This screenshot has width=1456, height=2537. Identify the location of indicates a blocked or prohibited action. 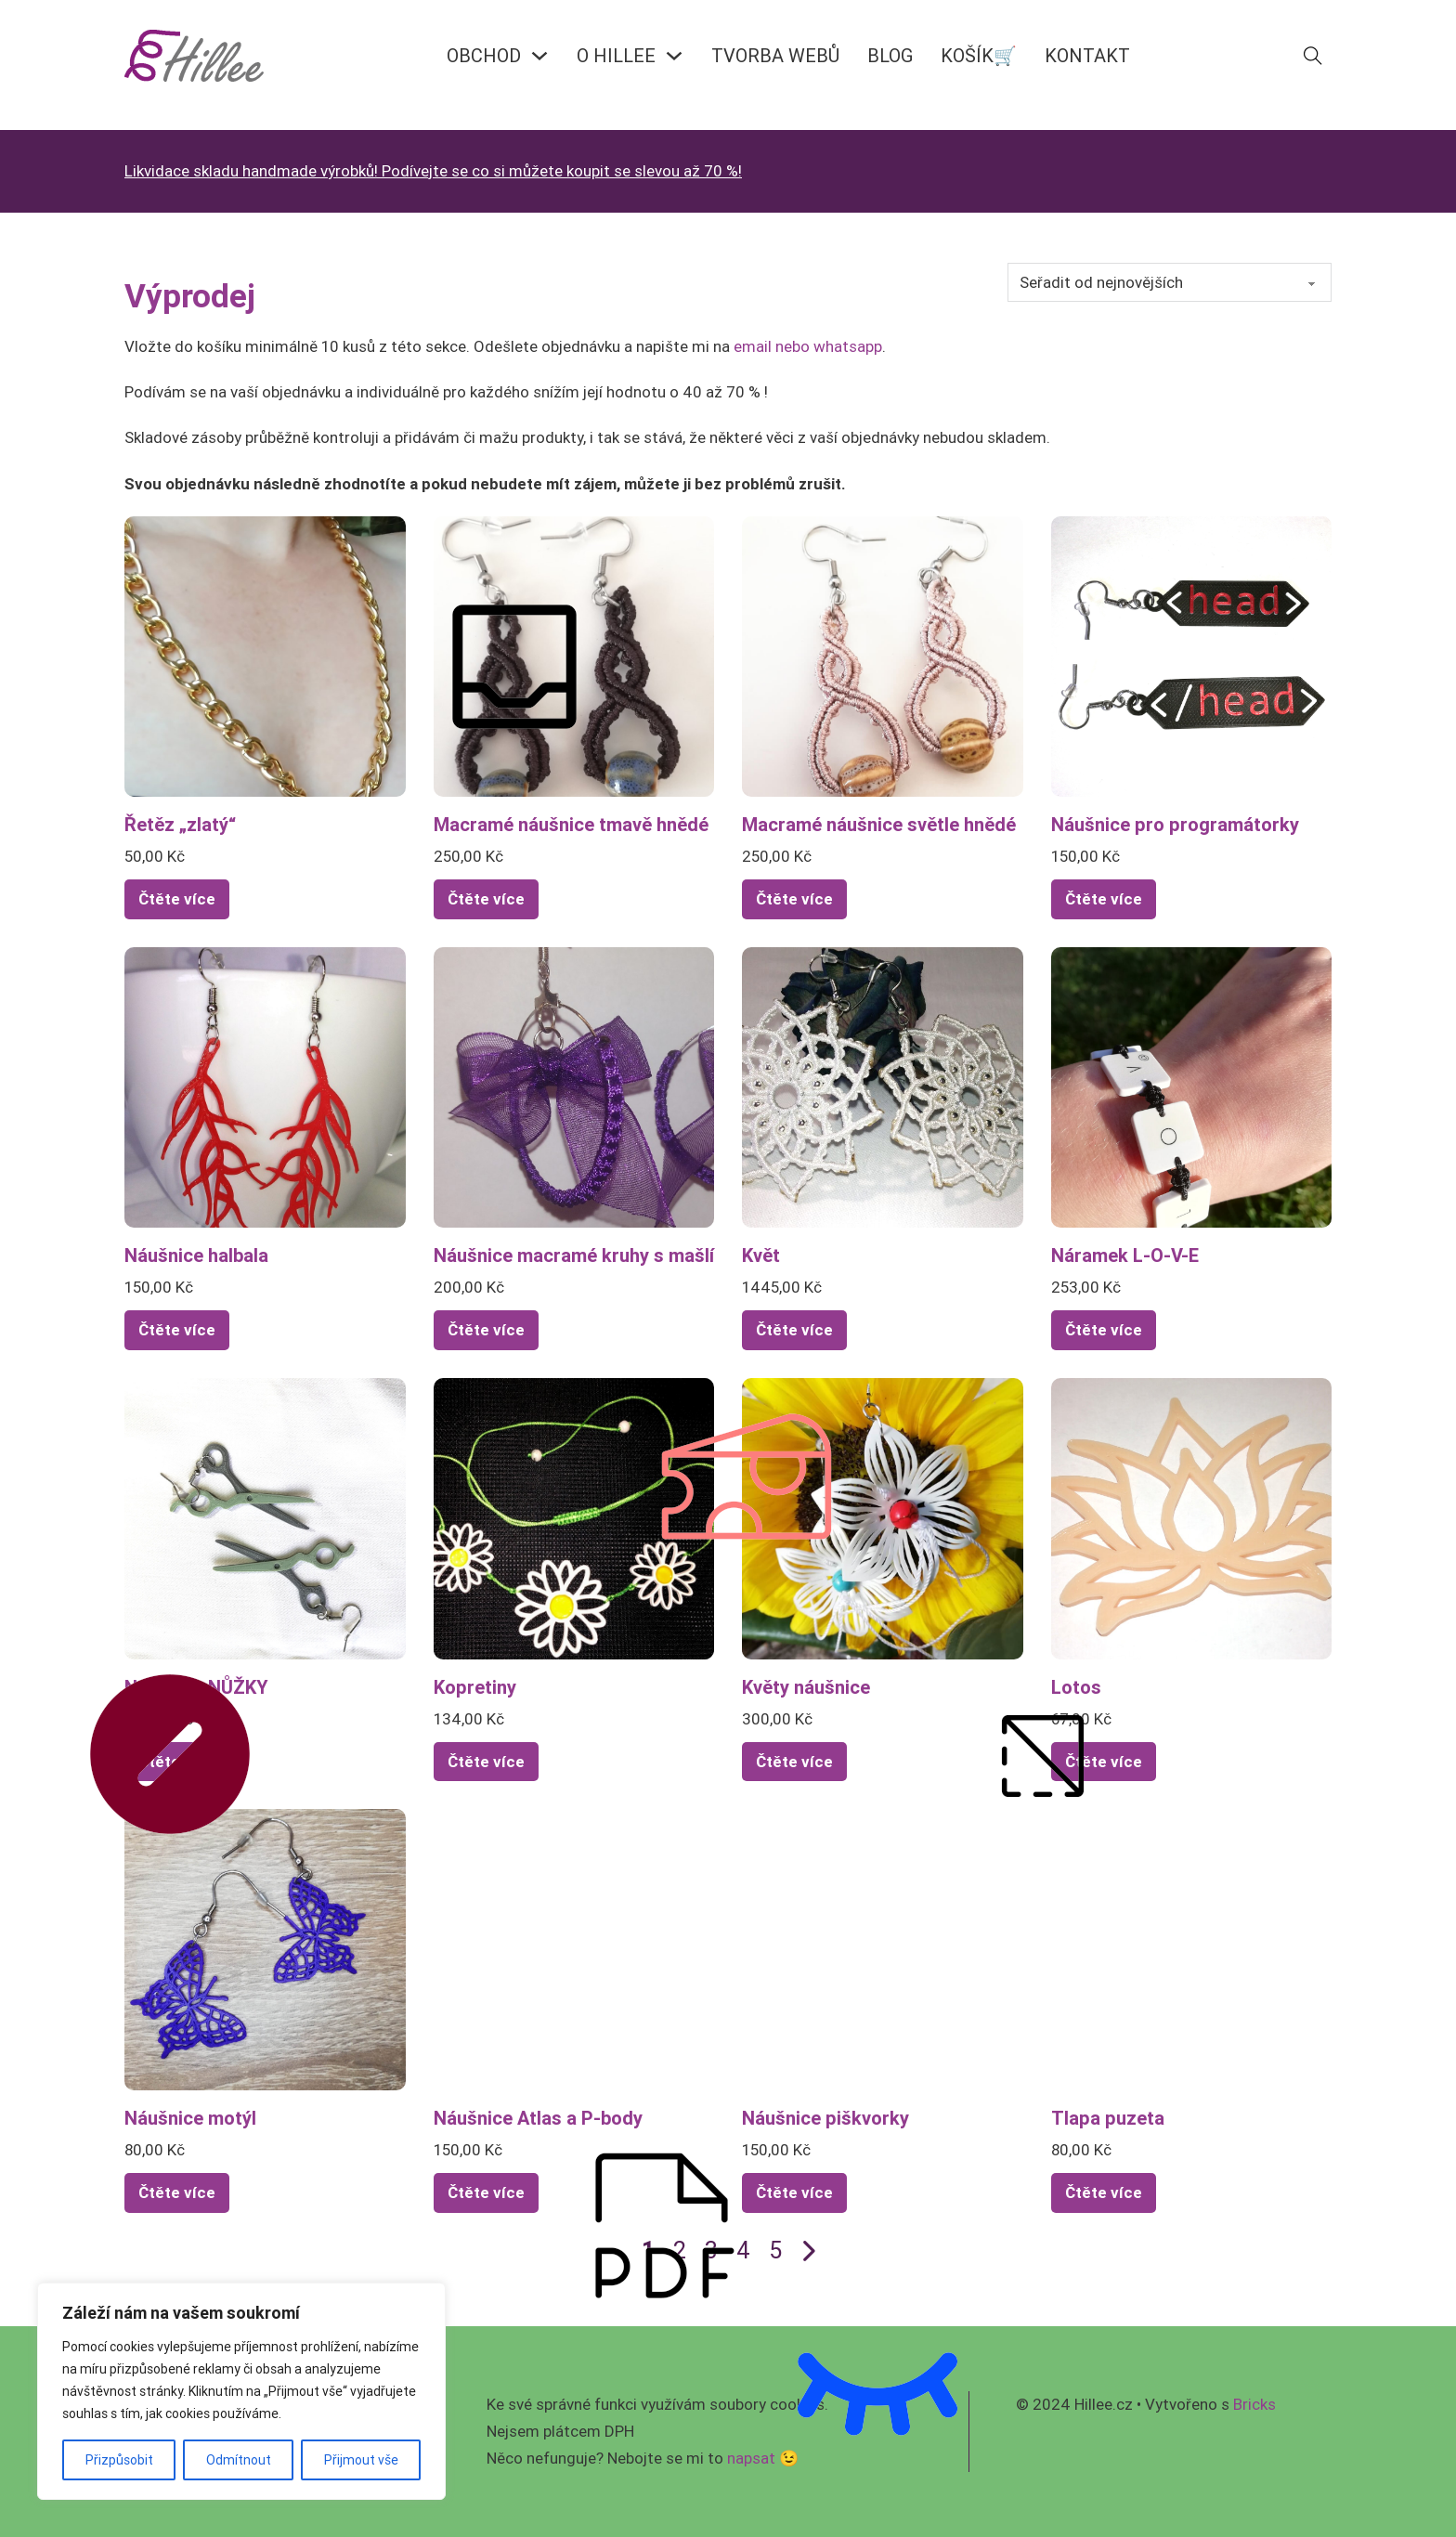
(170, 1754).